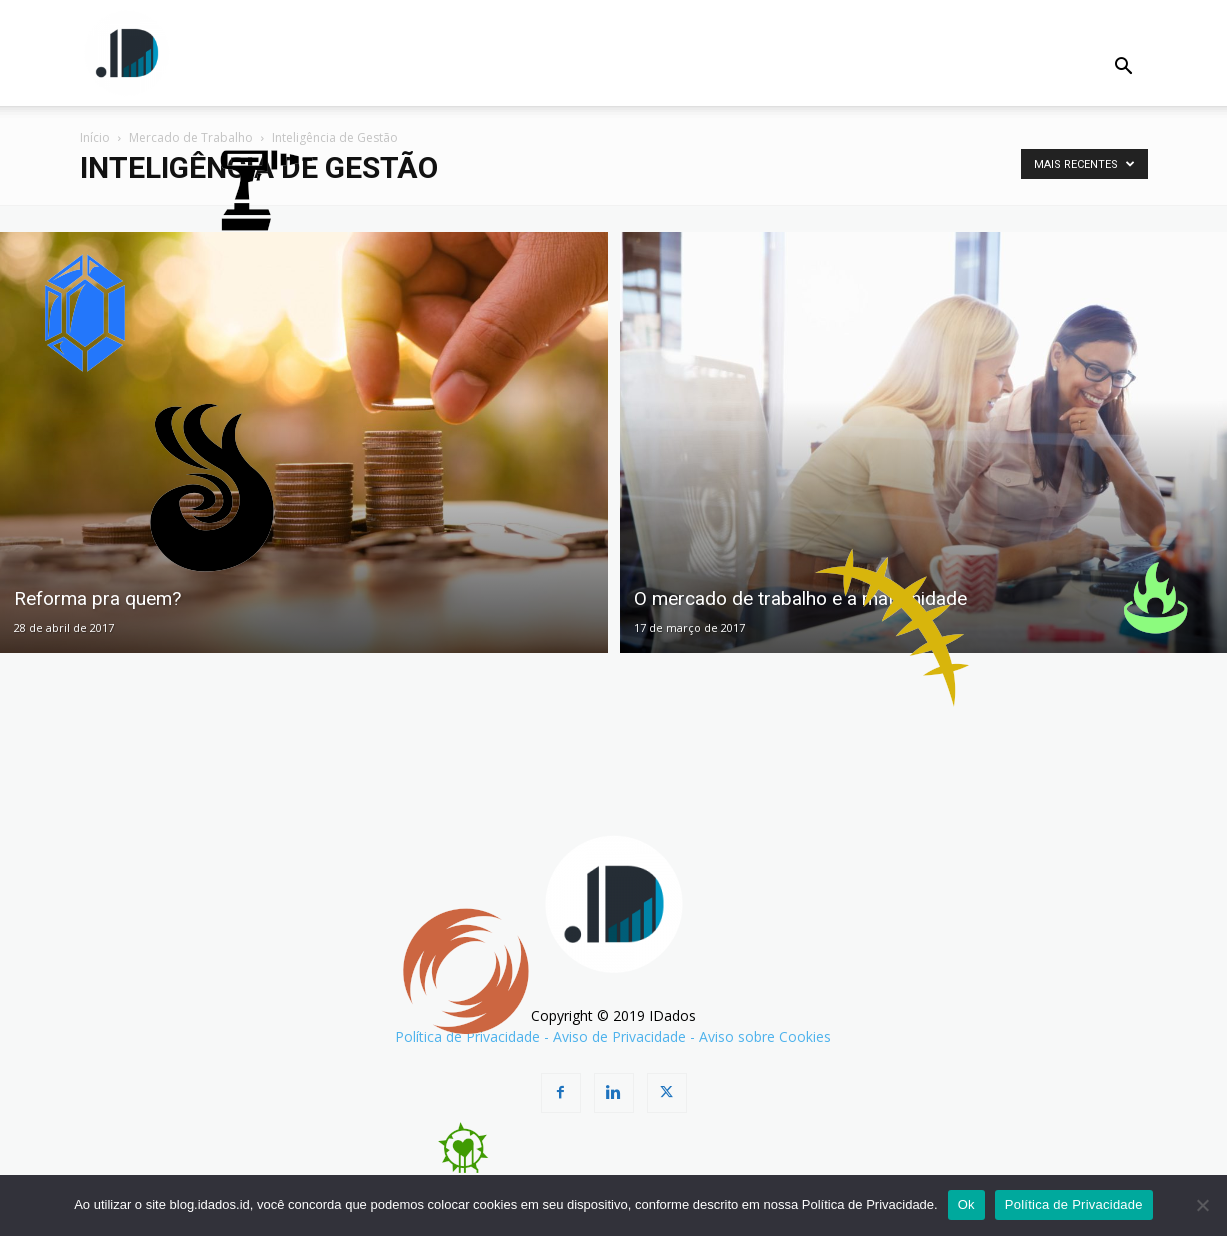 The image size is (1227, 1236). What do you see at coordinates (85, 313) in the screenshot?
I see `collect or spend in-game currency` at bounding box center [85, 313].